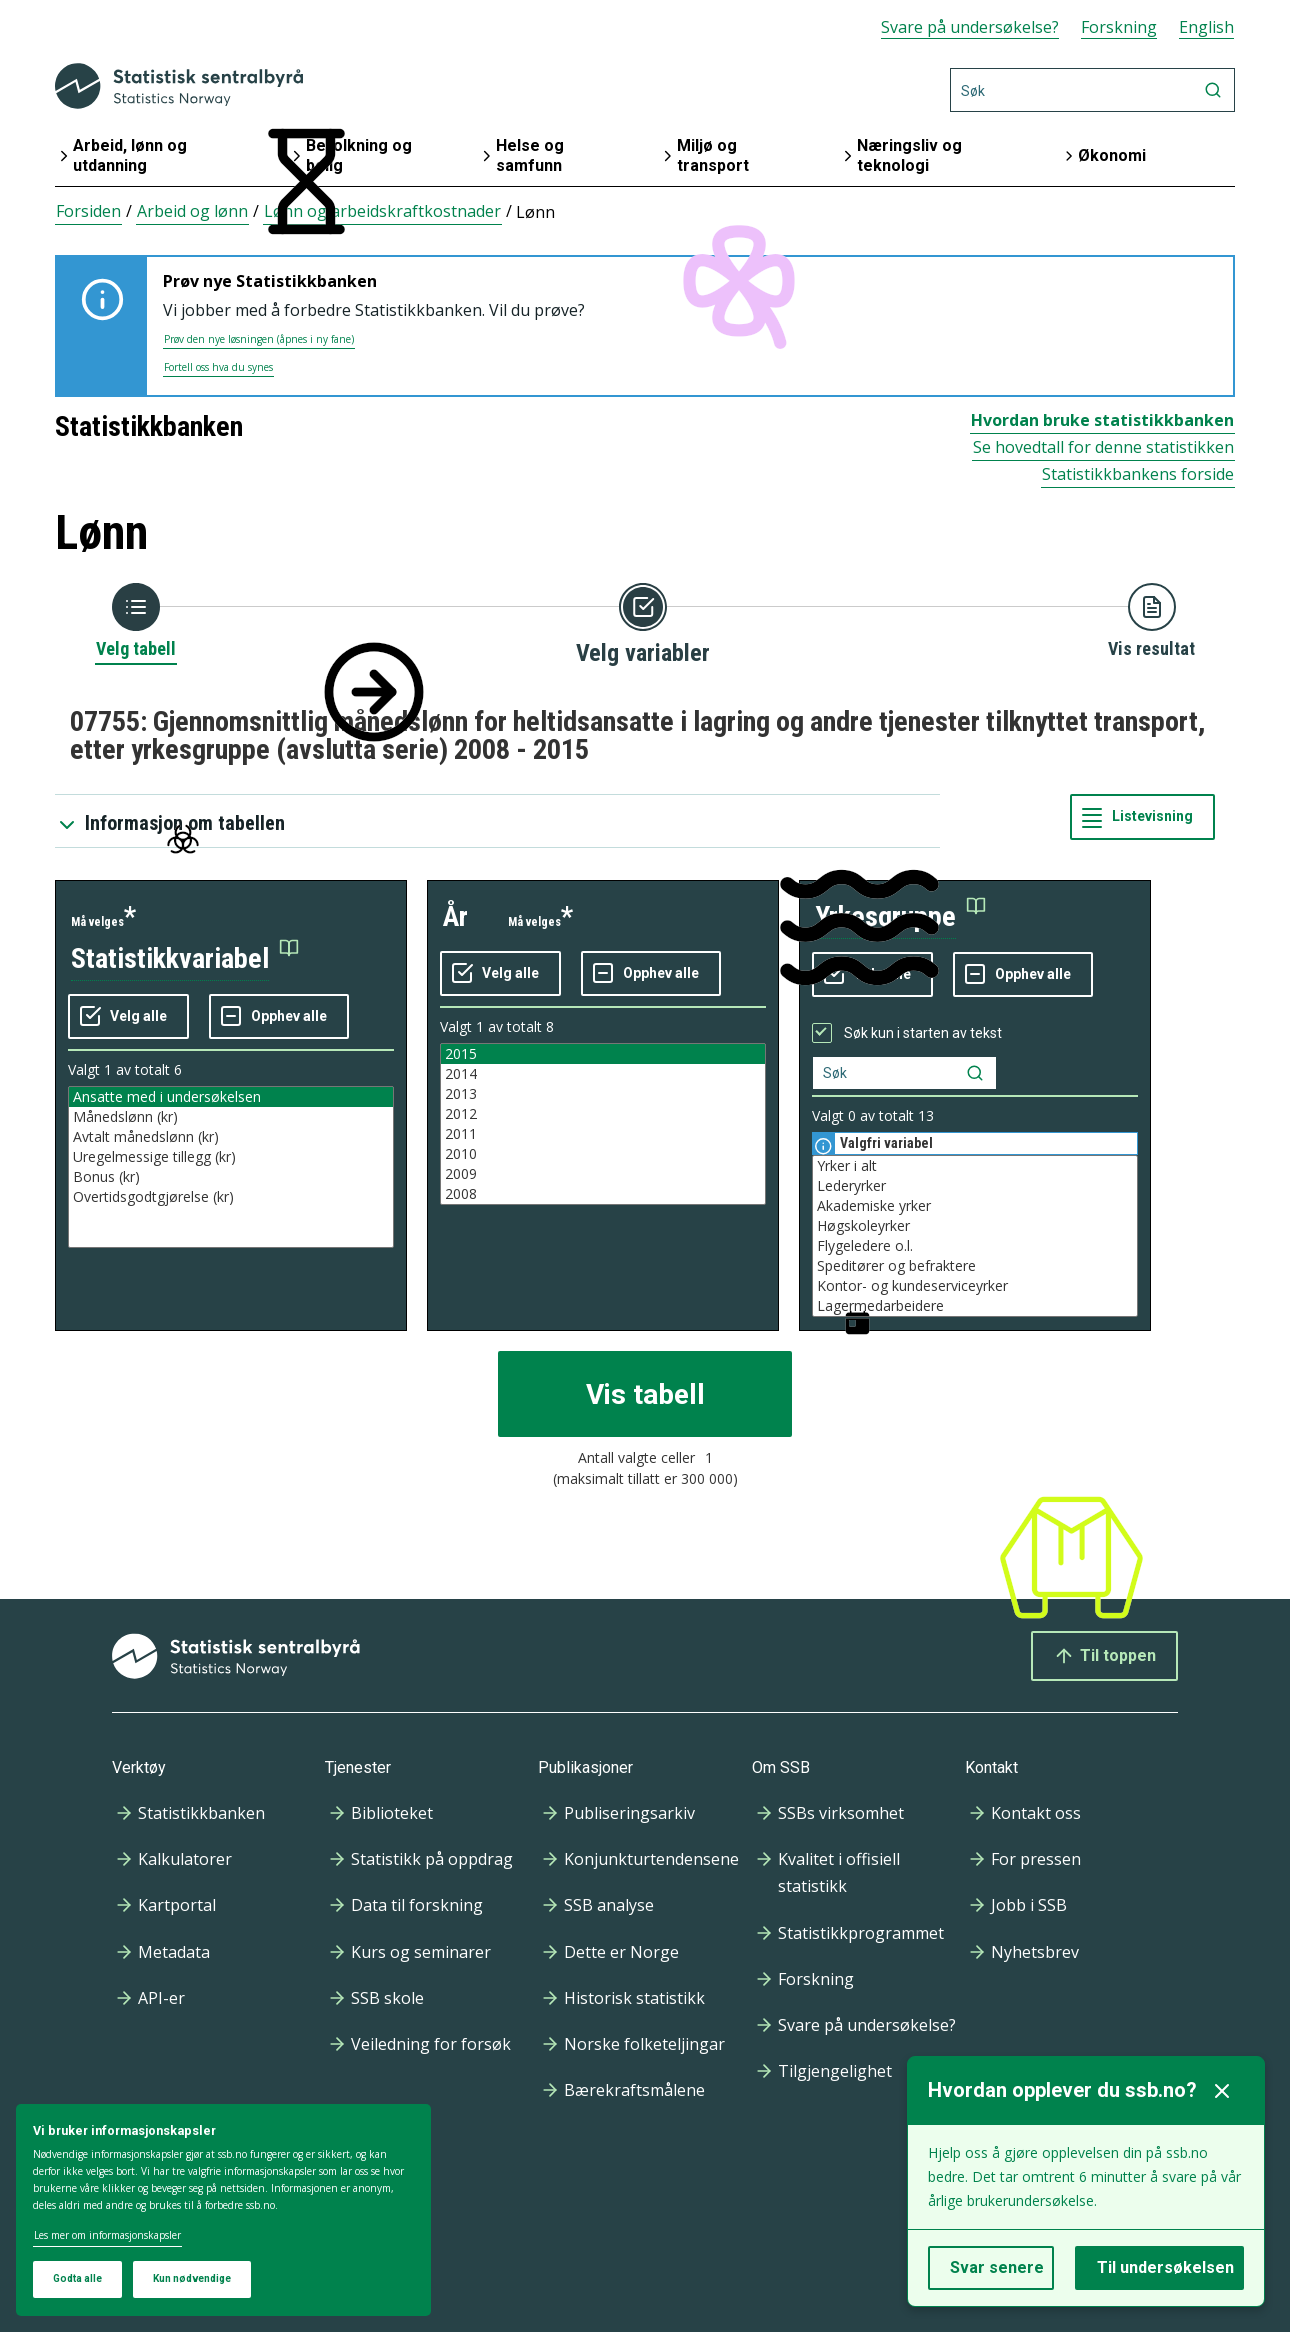 The image size is (1290, 2332). What do you see at coordinates (739, 285) in the screenshot?
I see `indicates a luck or chance-based feature` at bounding box center [739, 285].